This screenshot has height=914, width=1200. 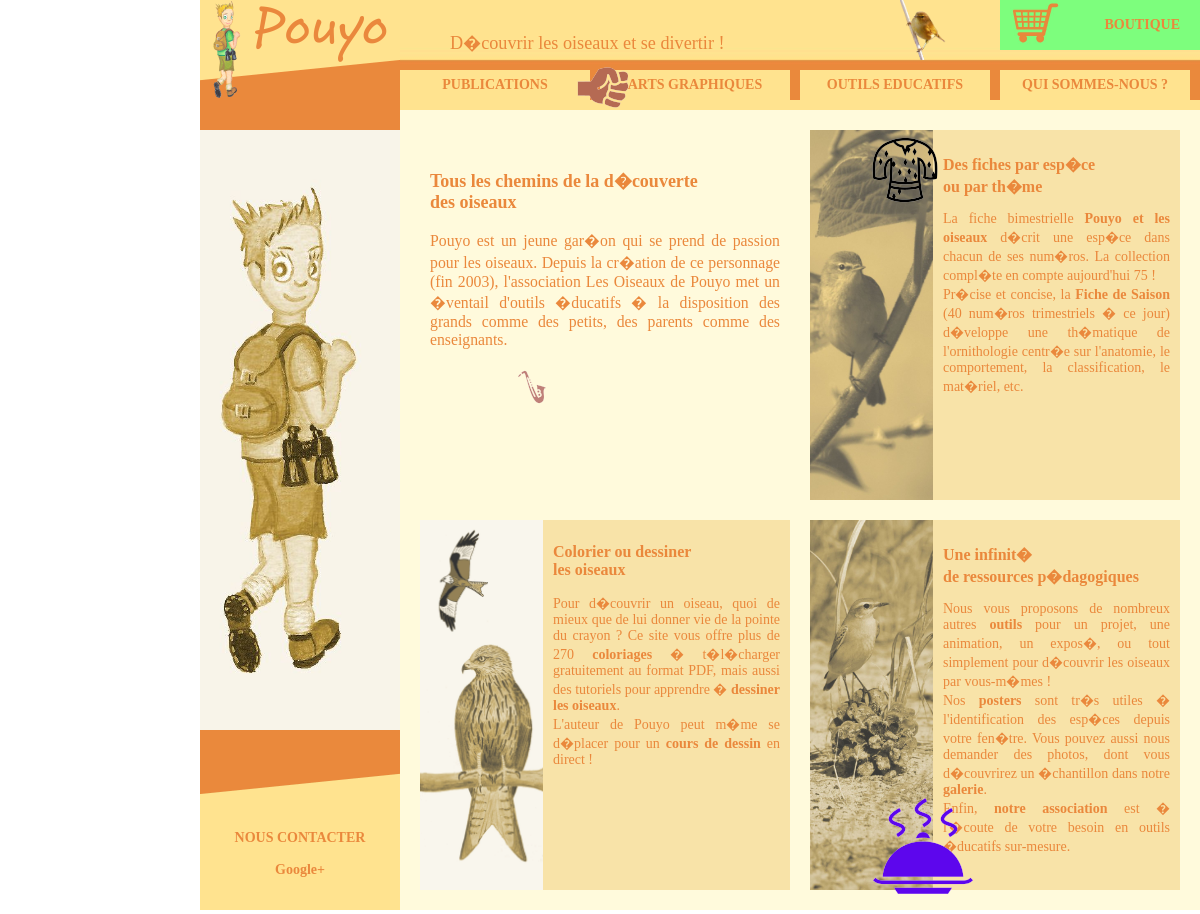 What do you see at coordinates (603, 84) in the screenshot?
I see `rock move in a rock-paper-scissors game` at bounding box center [603, 84].